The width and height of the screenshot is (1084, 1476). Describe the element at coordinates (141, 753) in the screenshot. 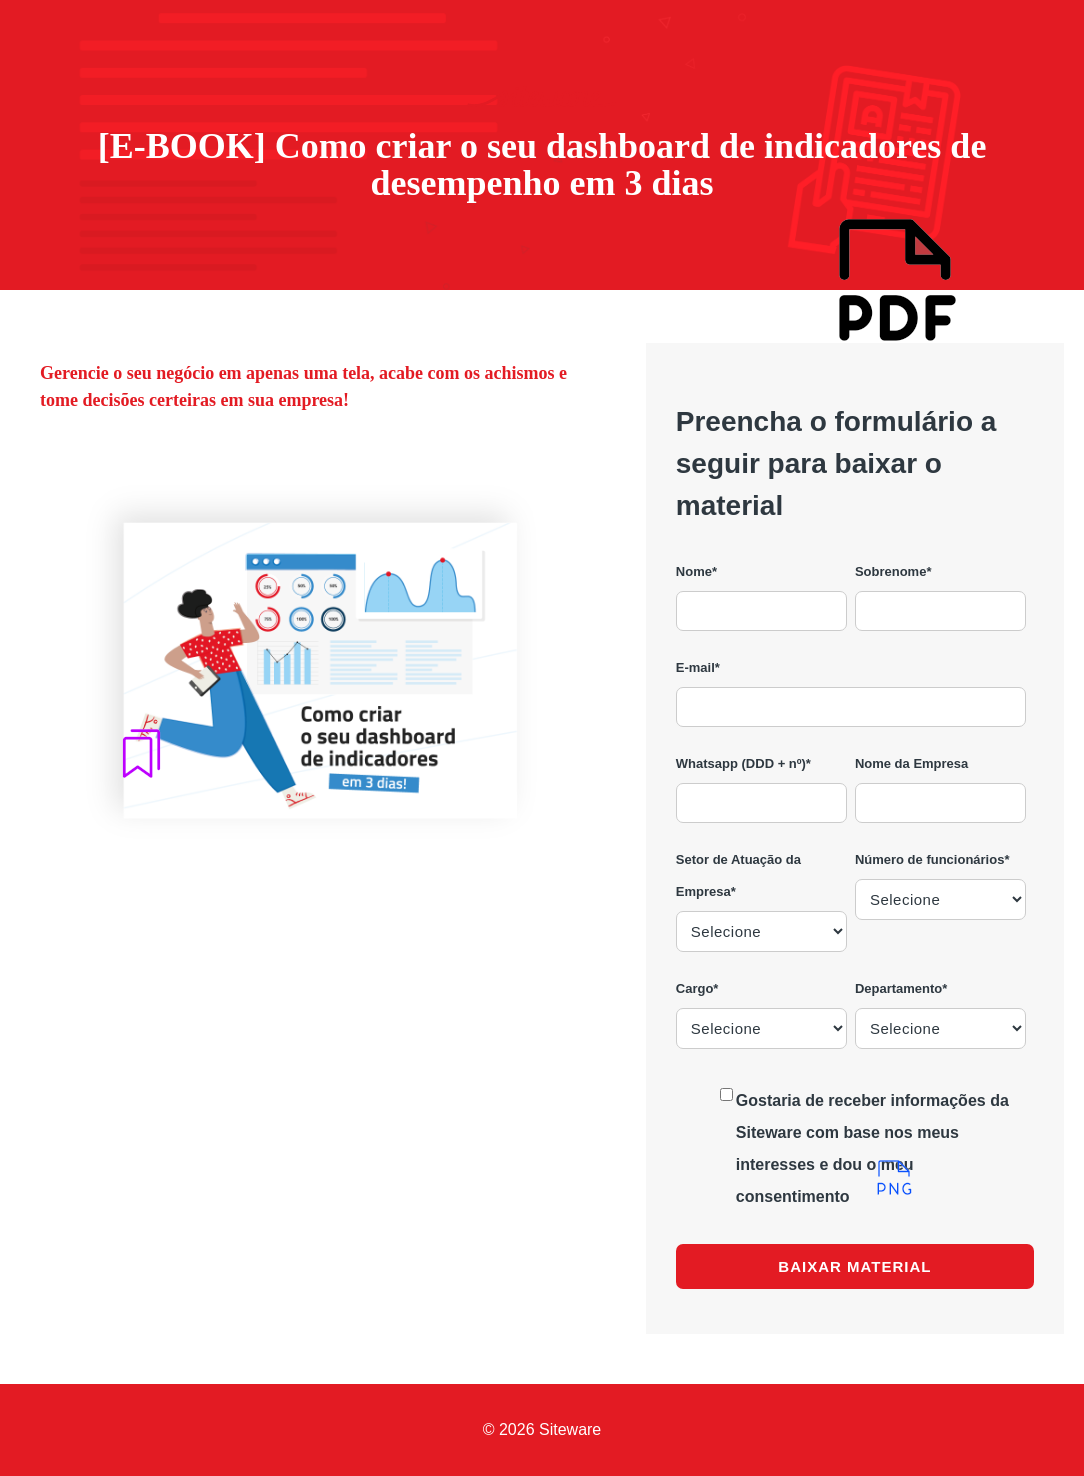

I see `view your saved bookmarks` at that location.